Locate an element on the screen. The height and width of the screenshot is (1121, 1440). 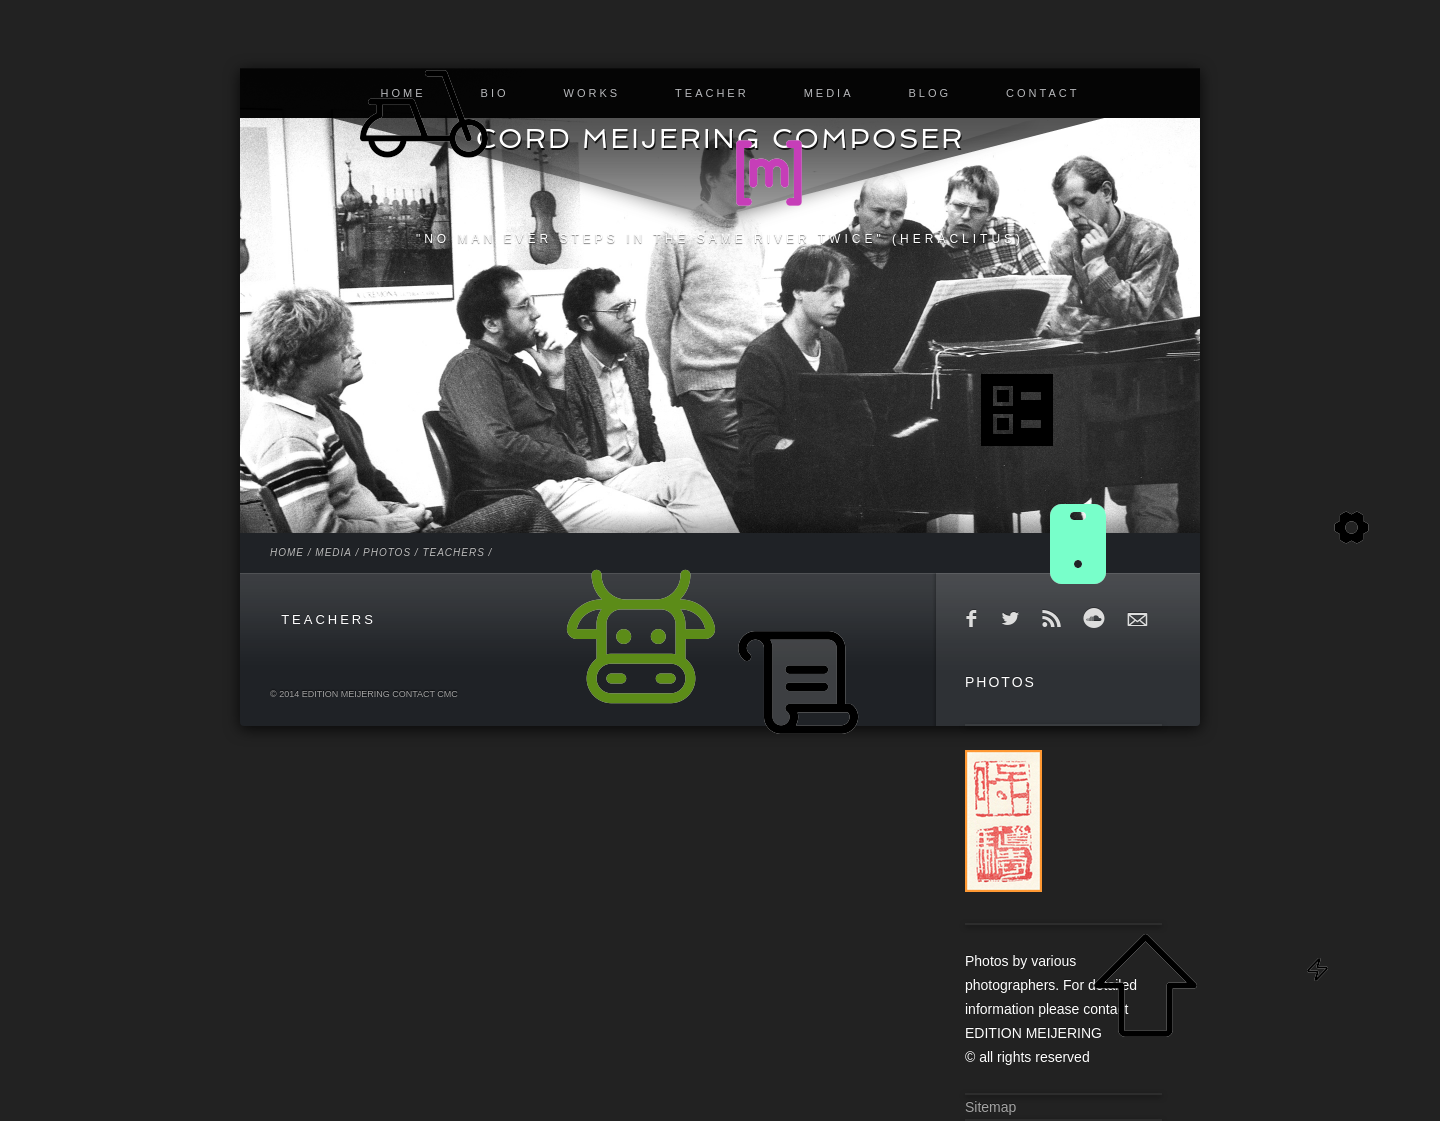
switch to mobile view is located at coordinates (1078, 544).